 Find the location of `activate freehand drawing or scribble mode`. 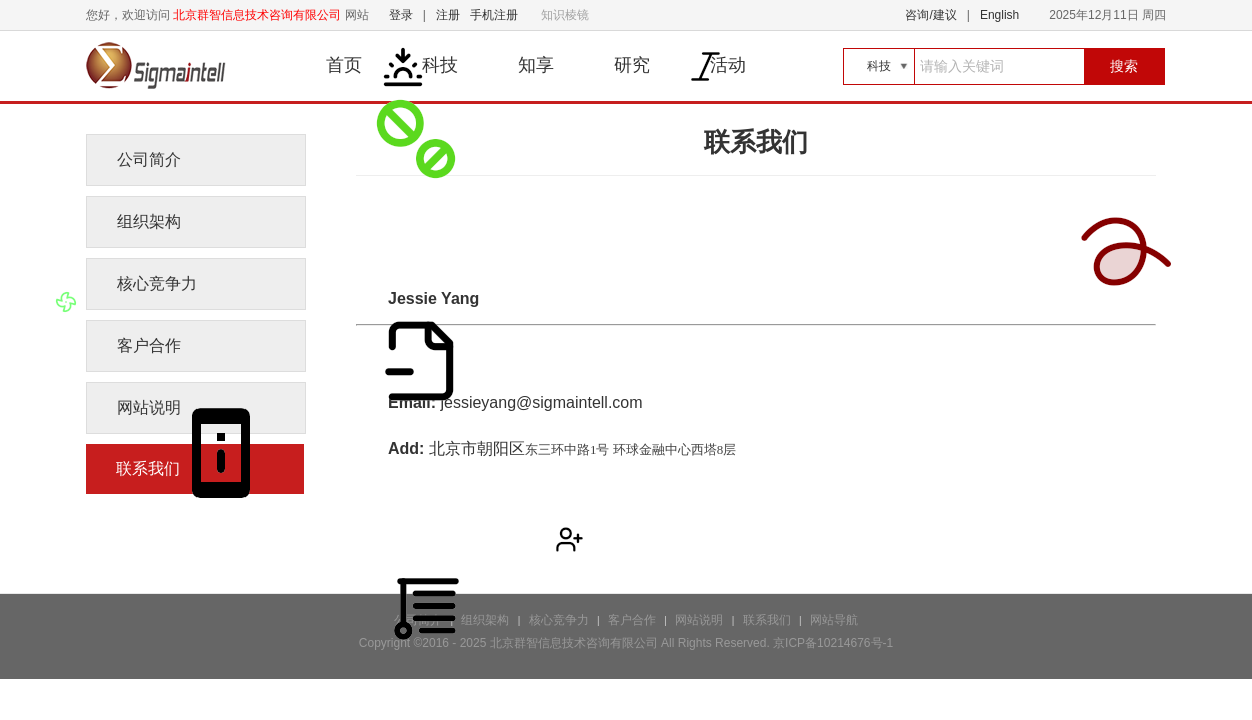

activate freehand drawing or scribble mode is located at coordinates (1121, 251).